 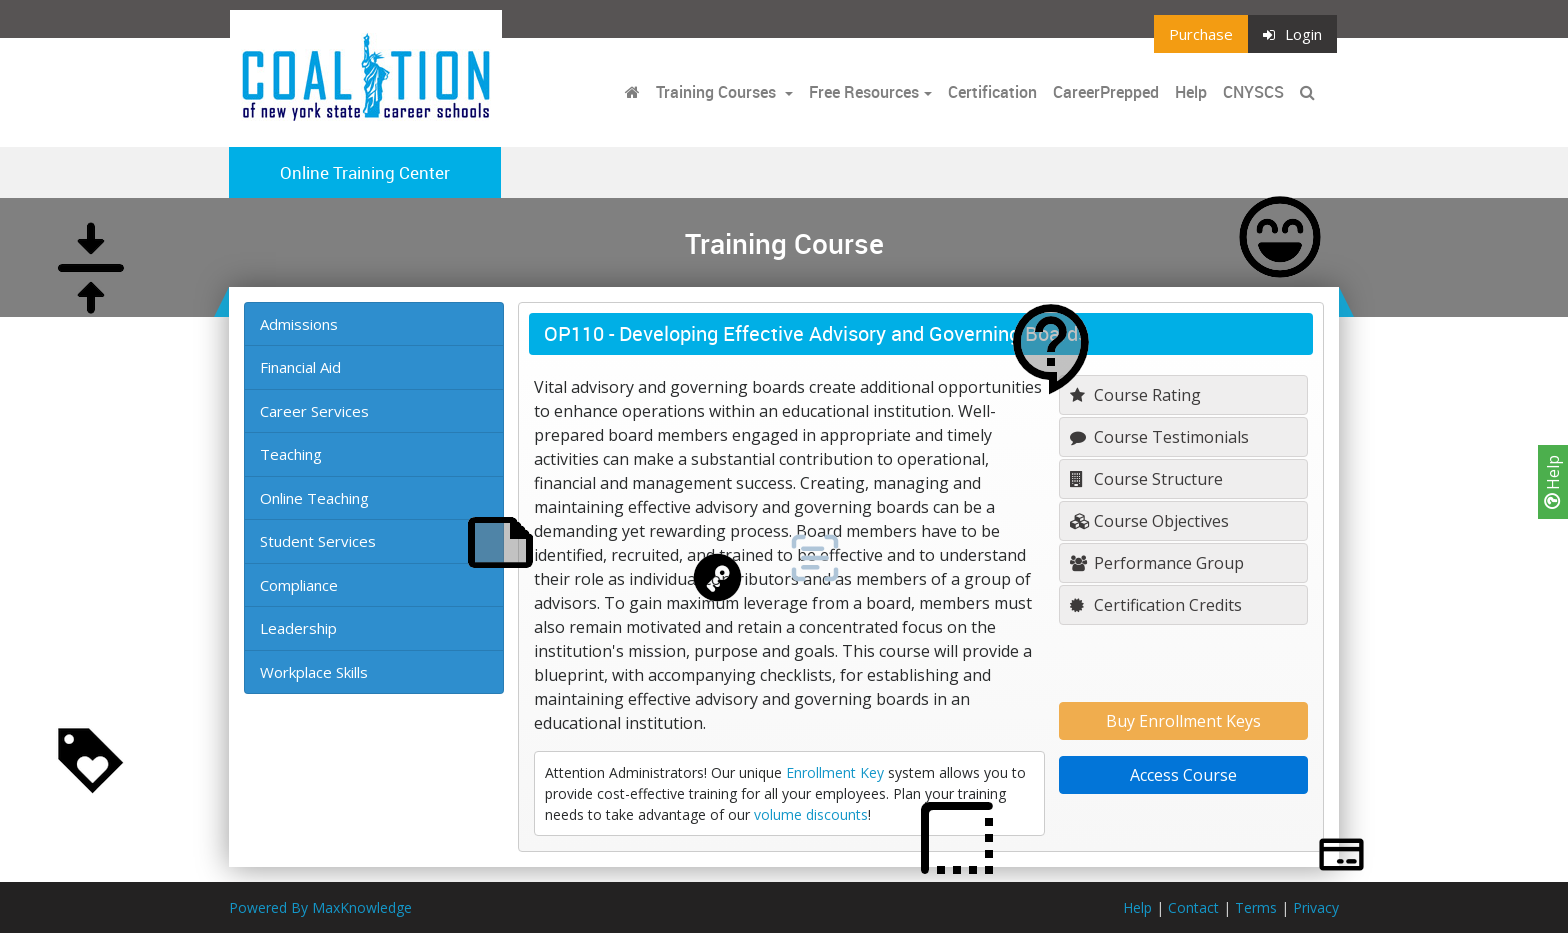 I want to click on react with a laughing emoji, so click(x=1280, y=237).